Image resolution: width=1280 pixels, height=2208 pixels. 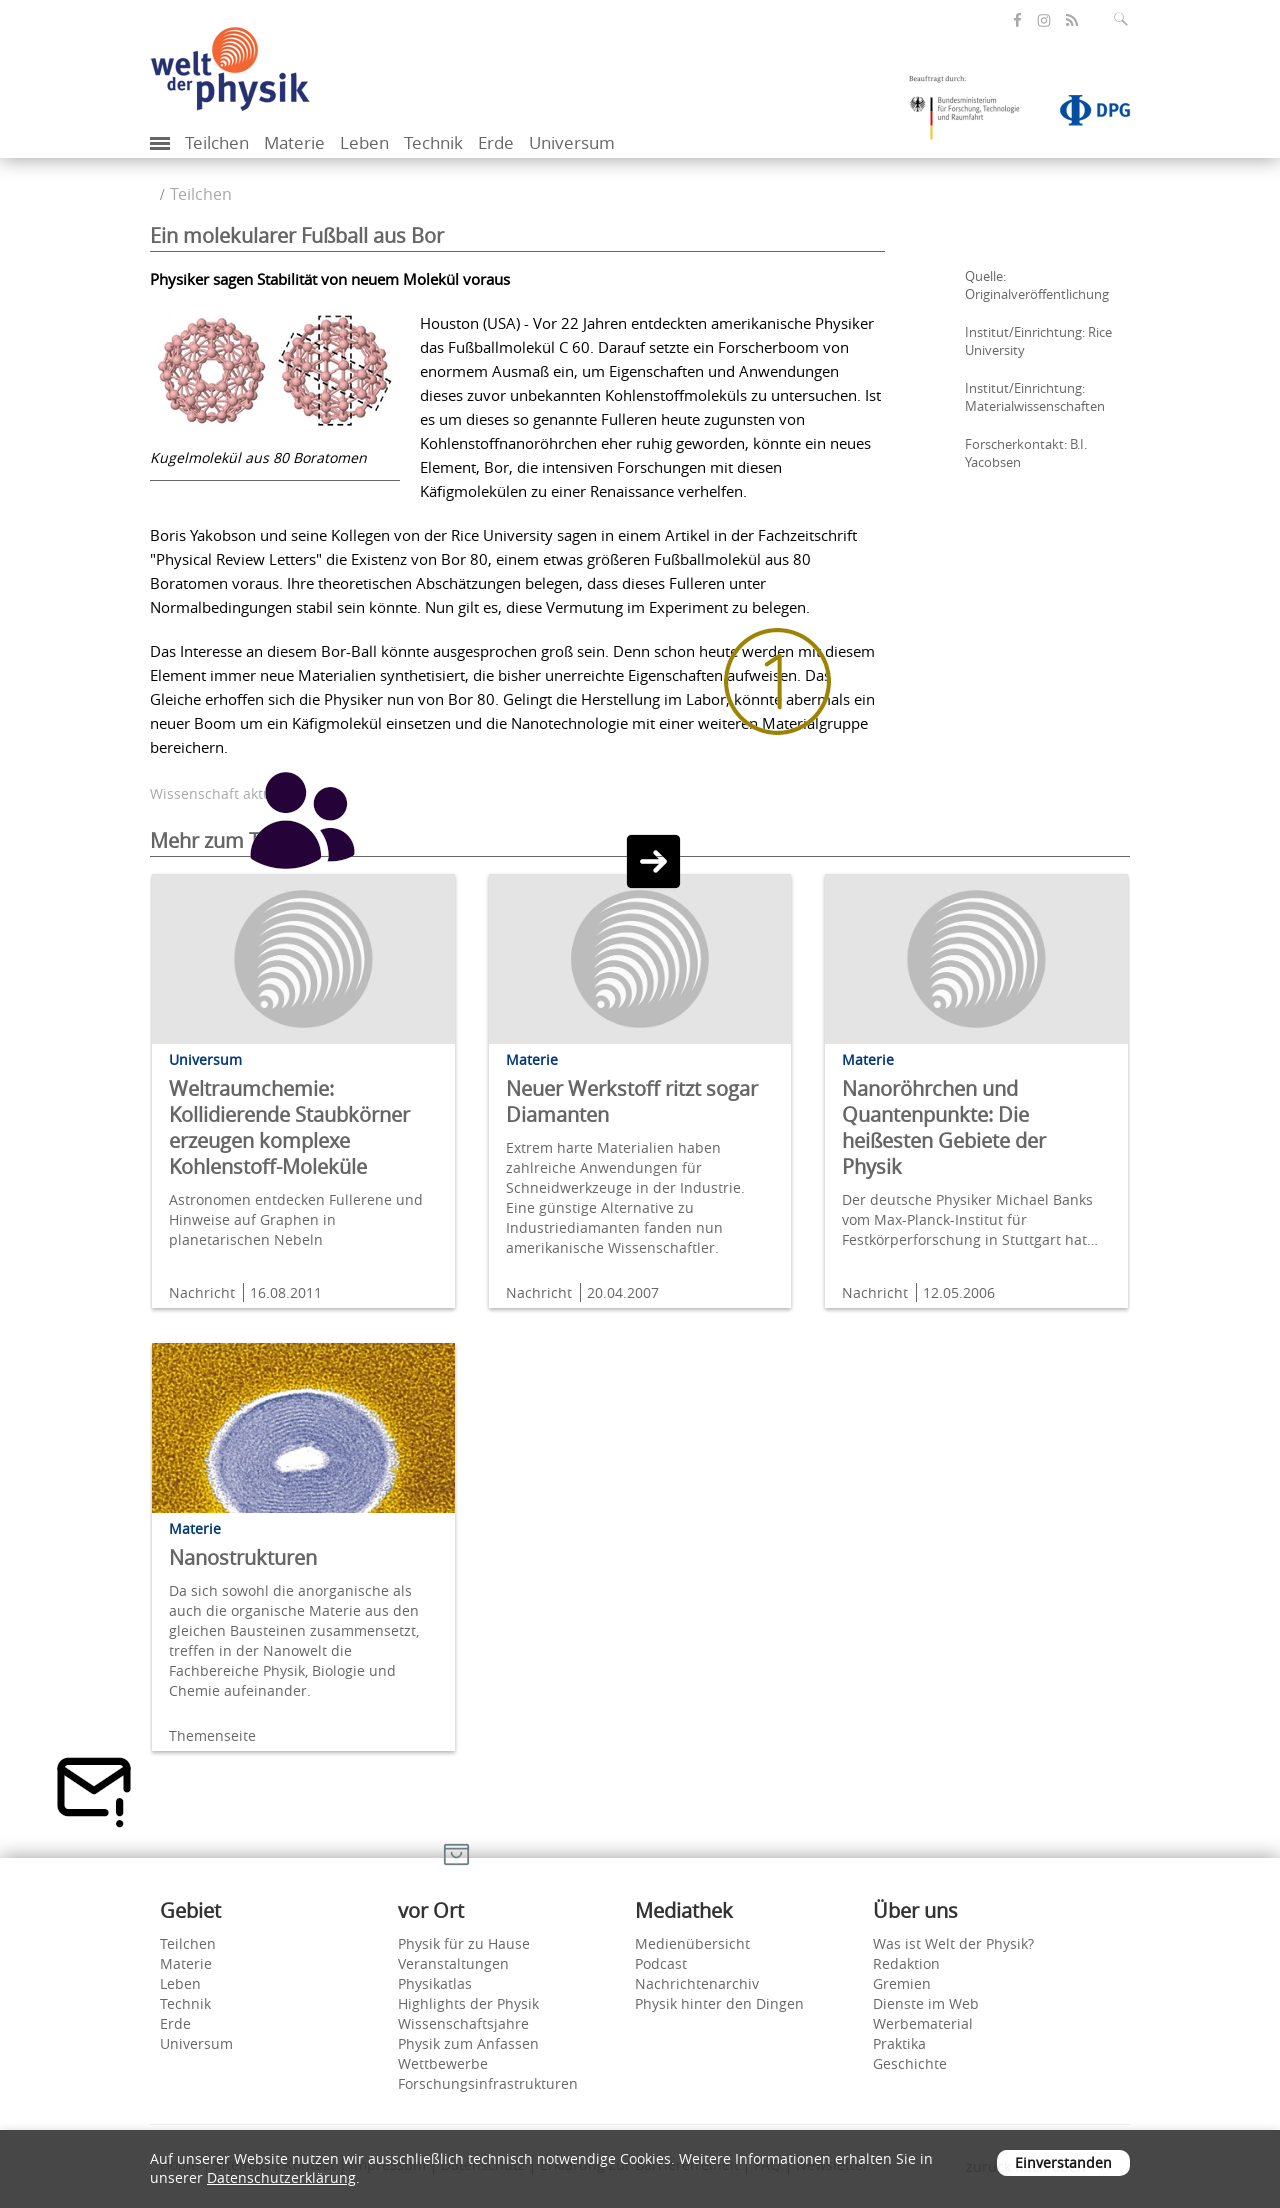 What do you see at coordinates (456, 1854) in the screenshot?
I see `view your shopping bag` at bounding box center [456, 1854].